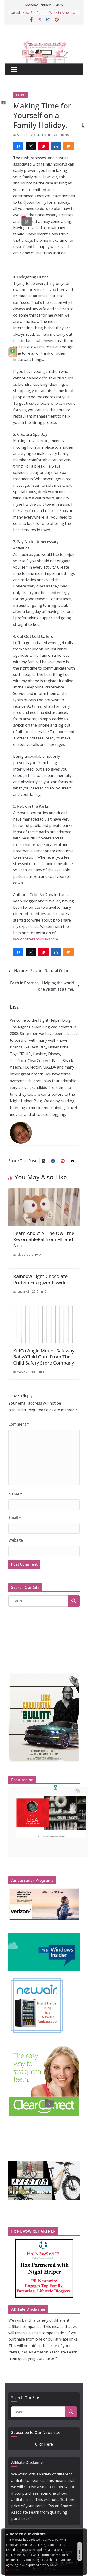 The image size is (88, 2576). Describe the element at coordinates (78, 1791) in the screenshot. I see `sqlite3 database file` at that location.